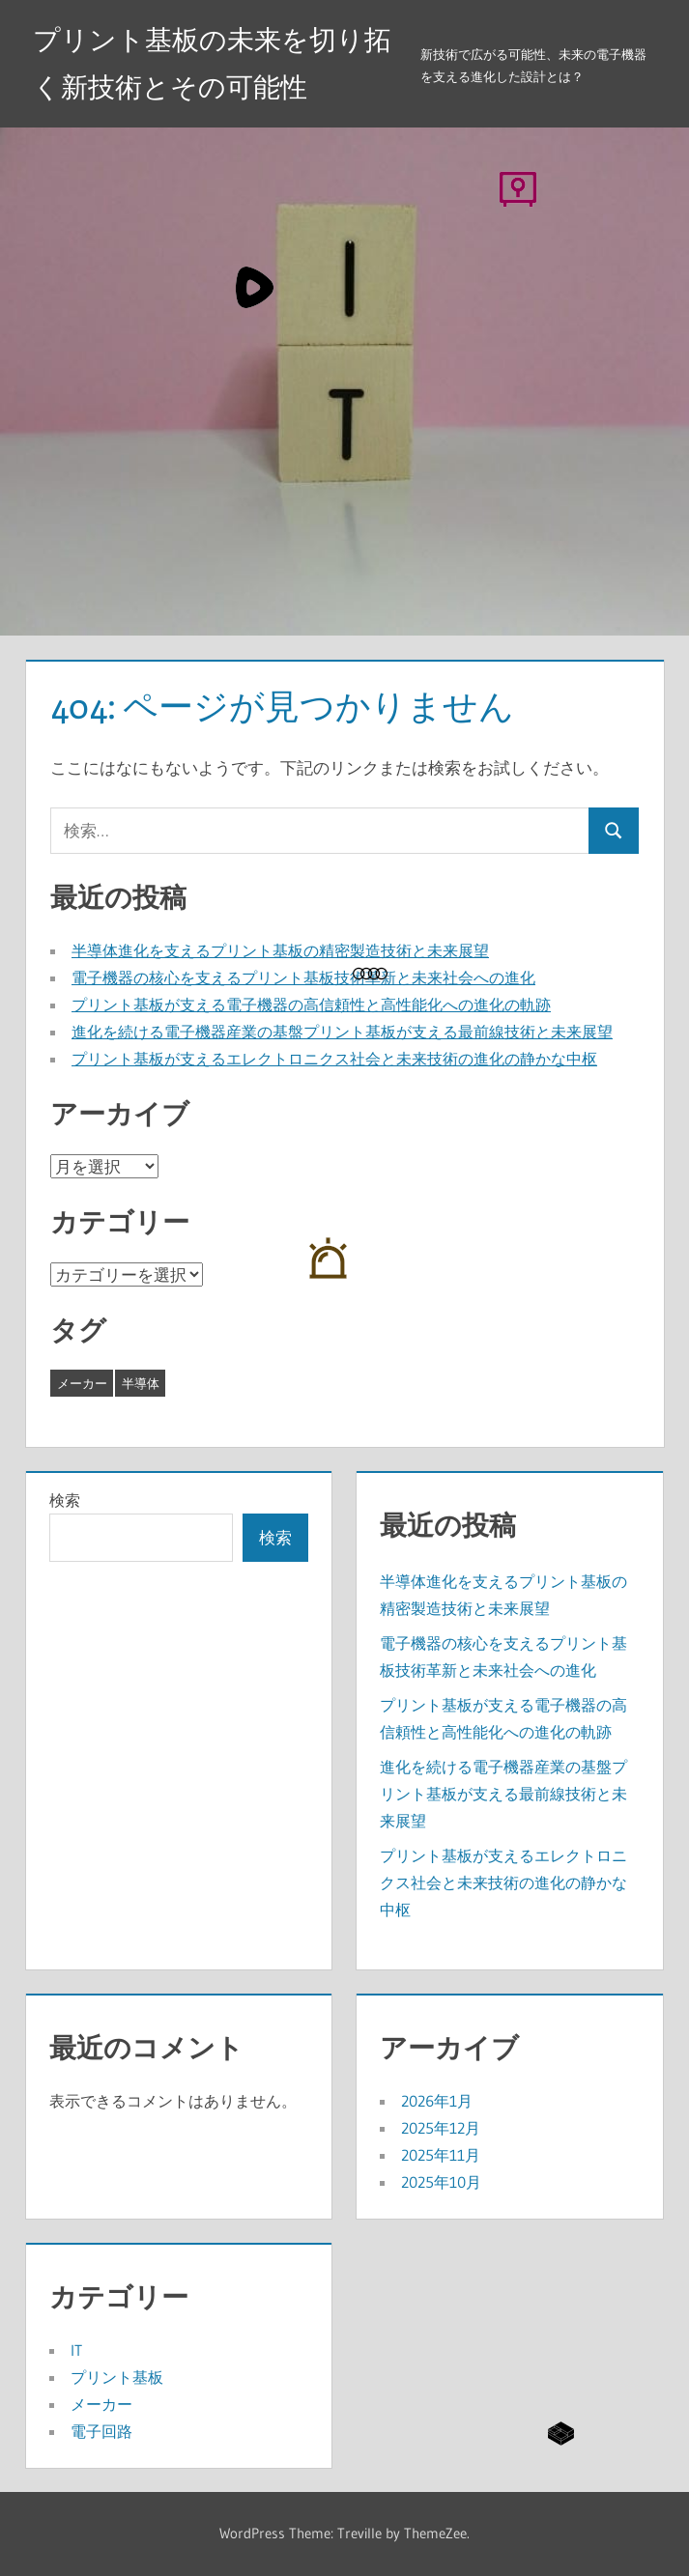 The width and height of the screenshot is (689, 2576). I want to click on Audi brand or vehicle information, so click(370, 974).